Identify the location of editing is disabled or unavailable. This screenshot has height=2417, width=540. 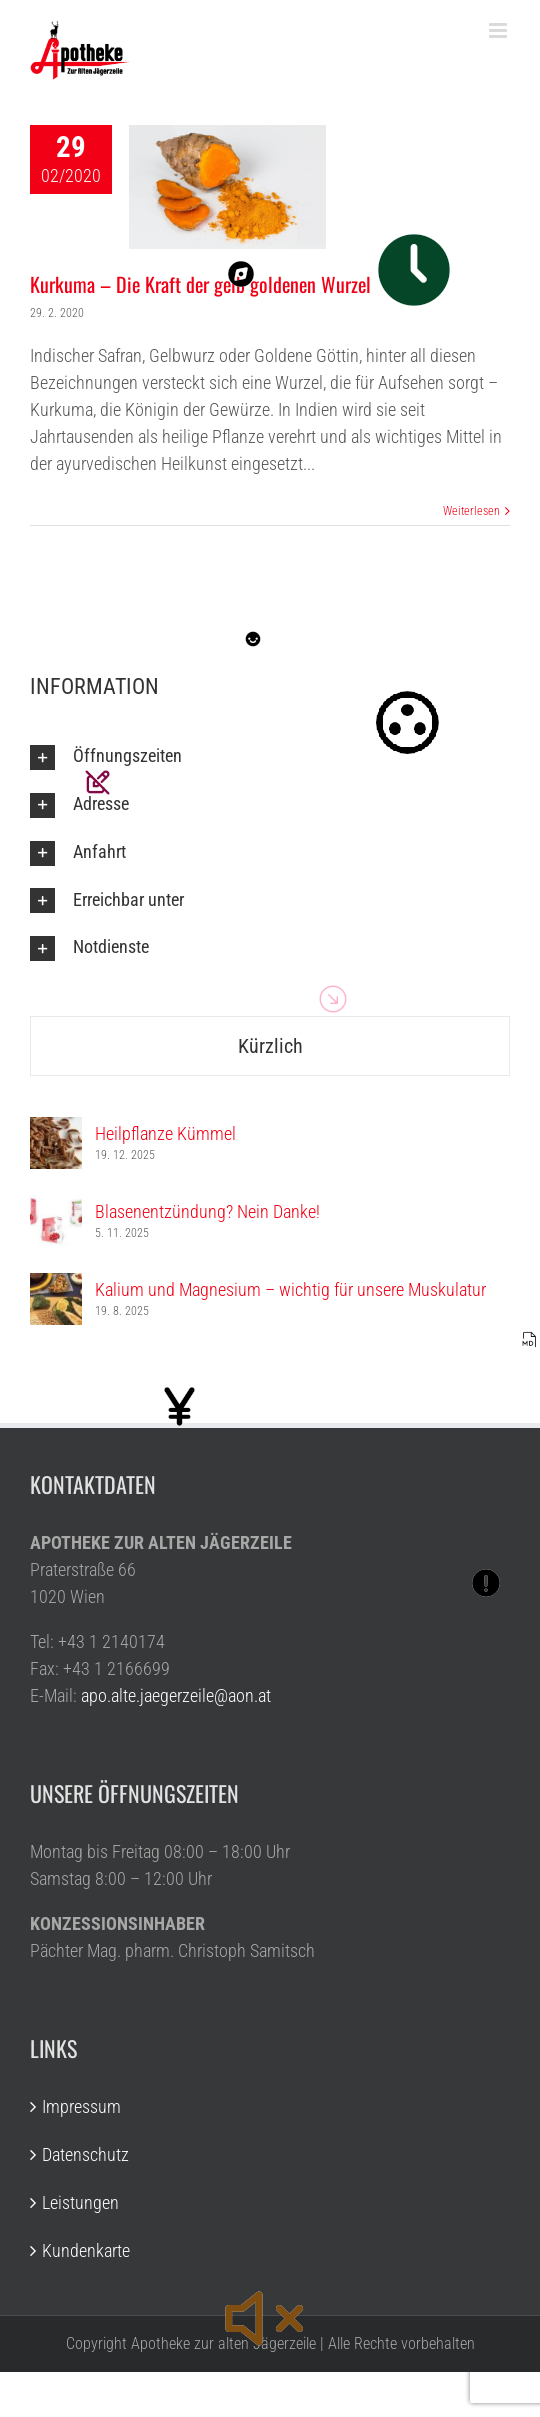
(97, 782).